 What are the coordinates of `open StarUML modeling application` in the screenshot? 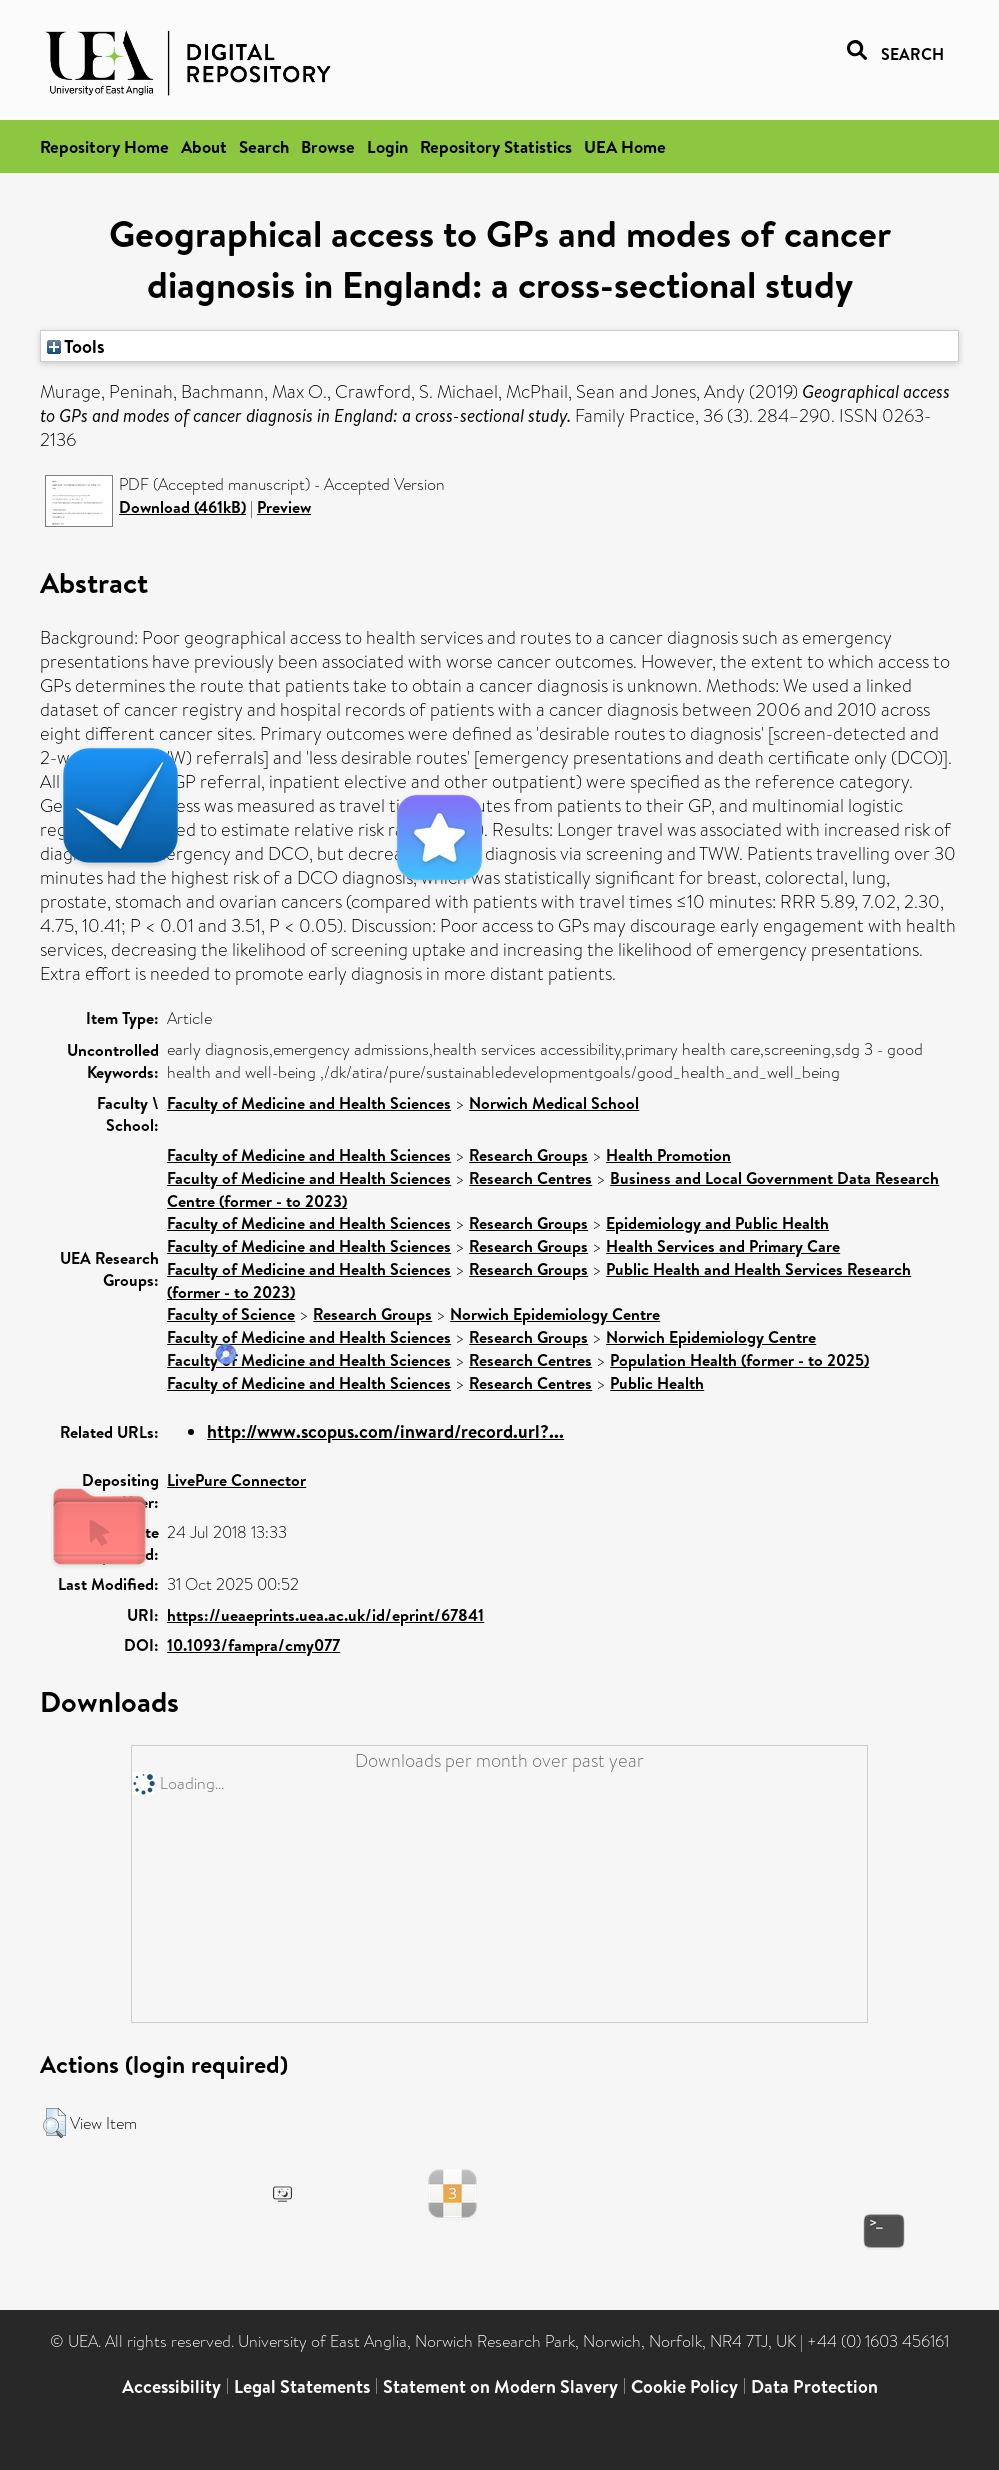 It's located at (439, 837).